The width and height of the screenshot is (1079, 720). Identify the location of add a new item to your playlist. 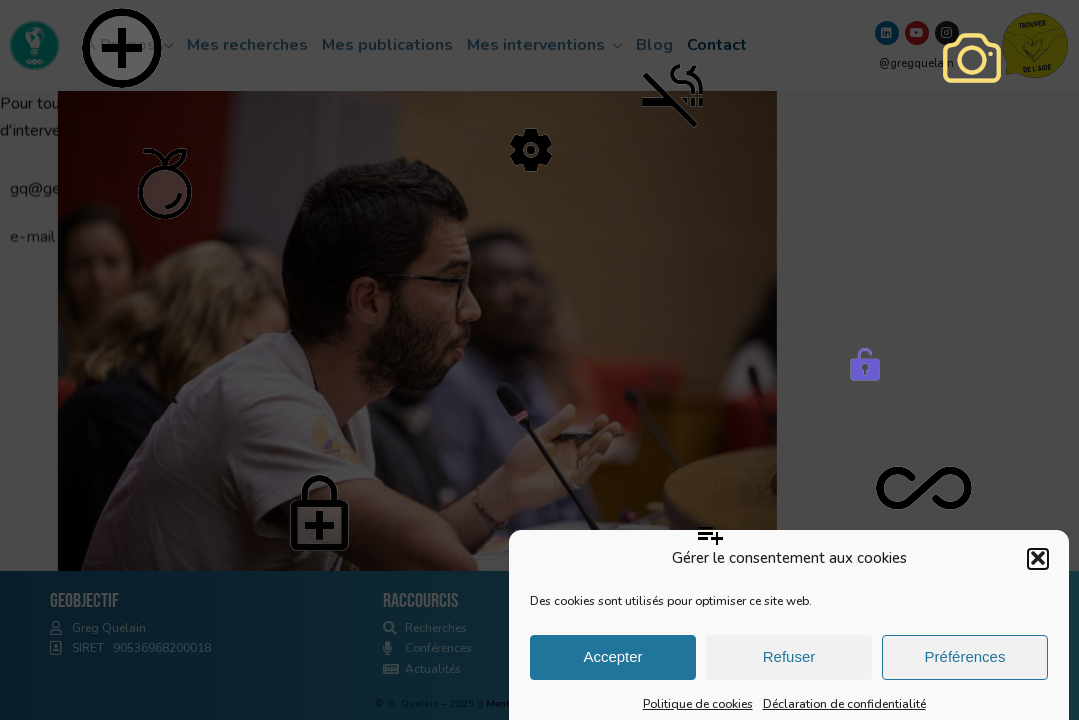
(710, 534).